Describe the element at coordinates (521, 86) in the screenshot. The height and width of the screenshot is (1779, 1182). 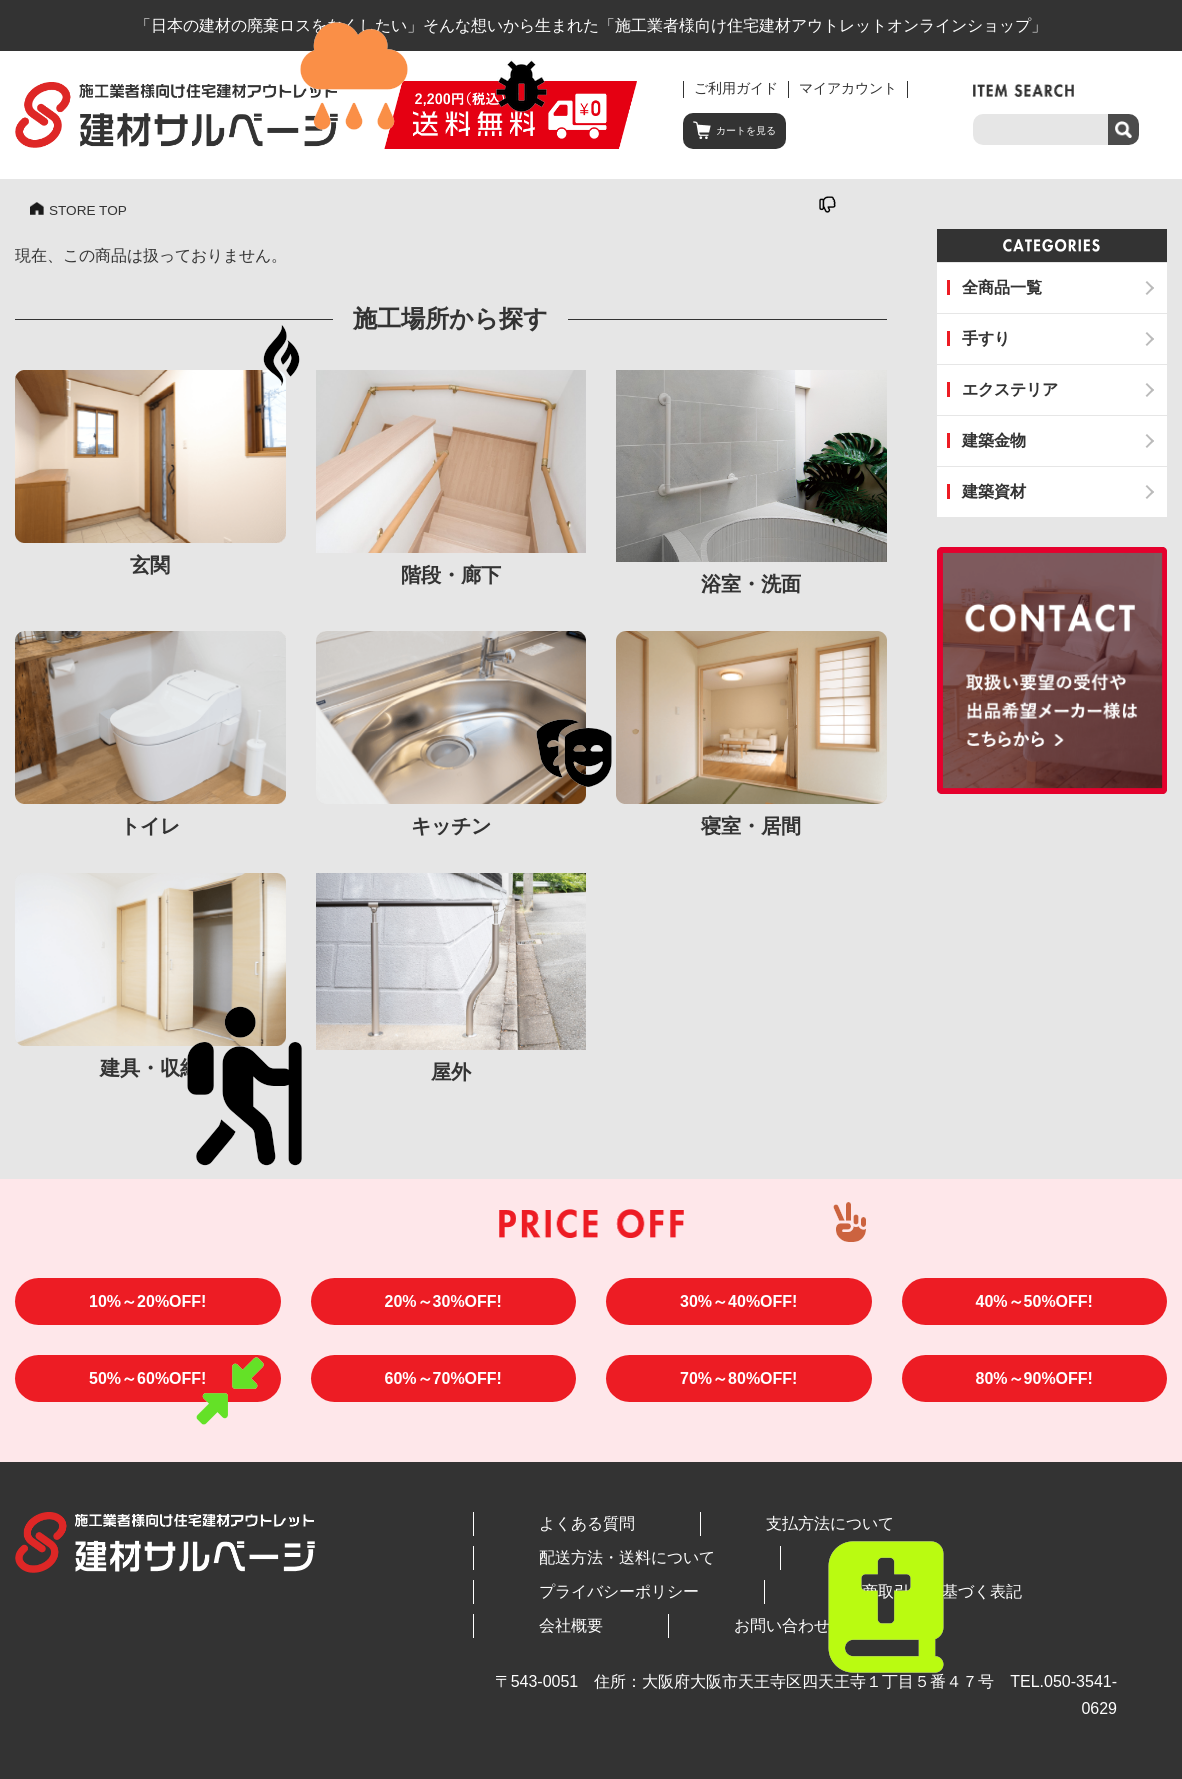
I see `find pest control services nearby` at that location.